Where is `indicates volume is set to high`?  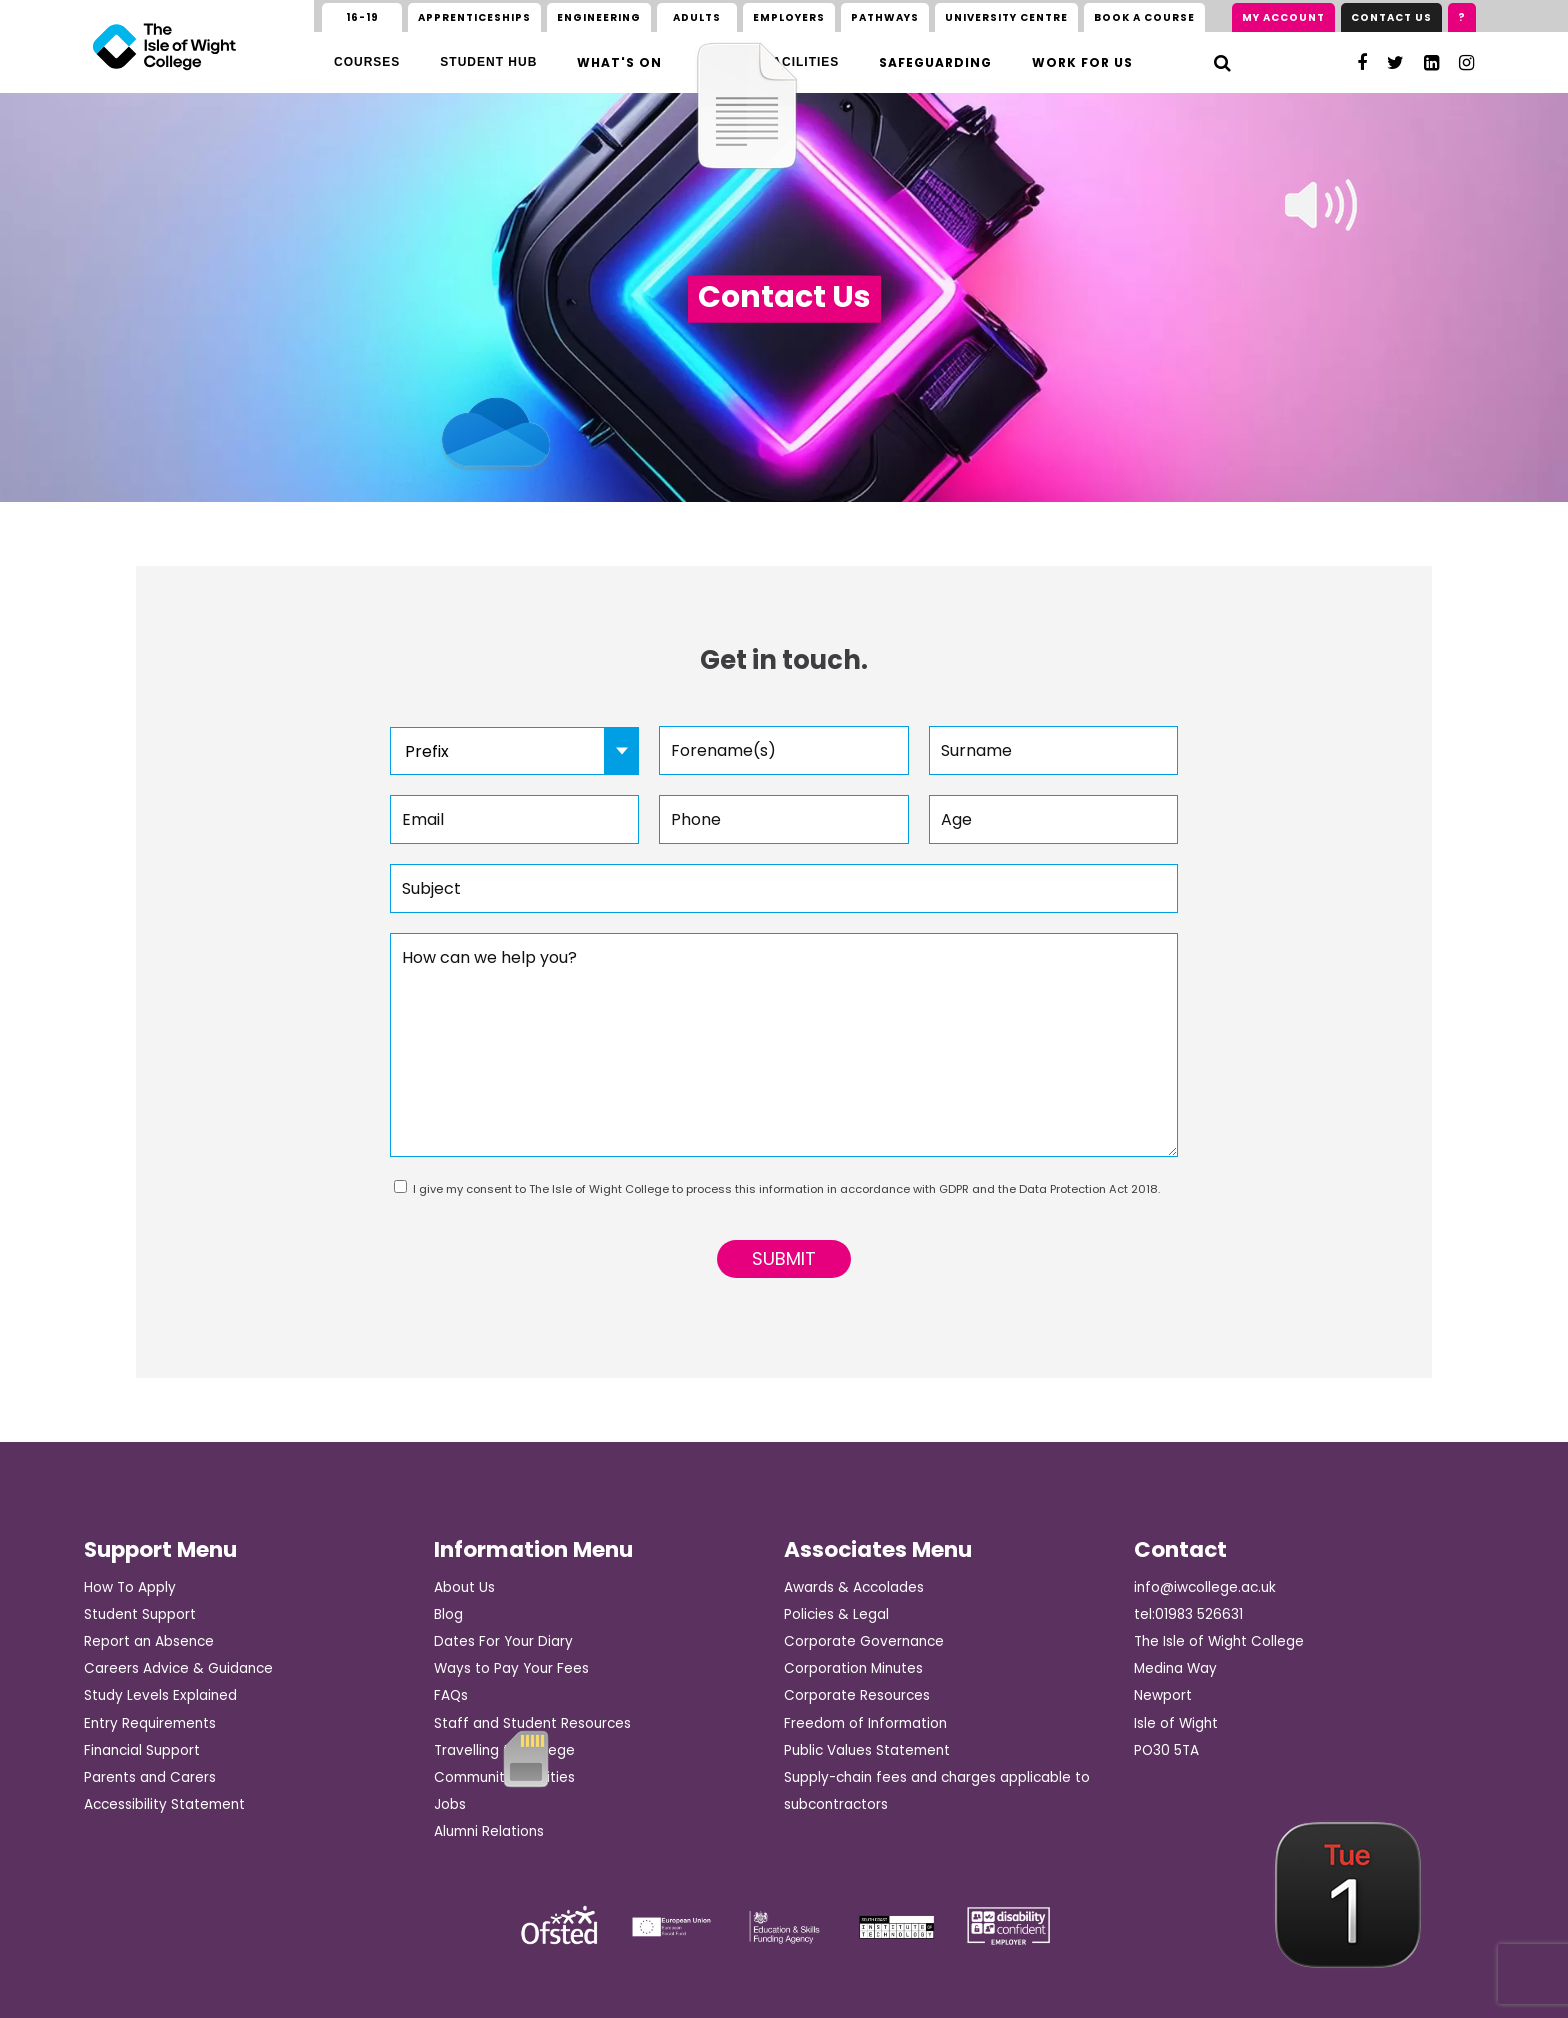
indicates volume is set to high is located at coordinates (1321, 205).